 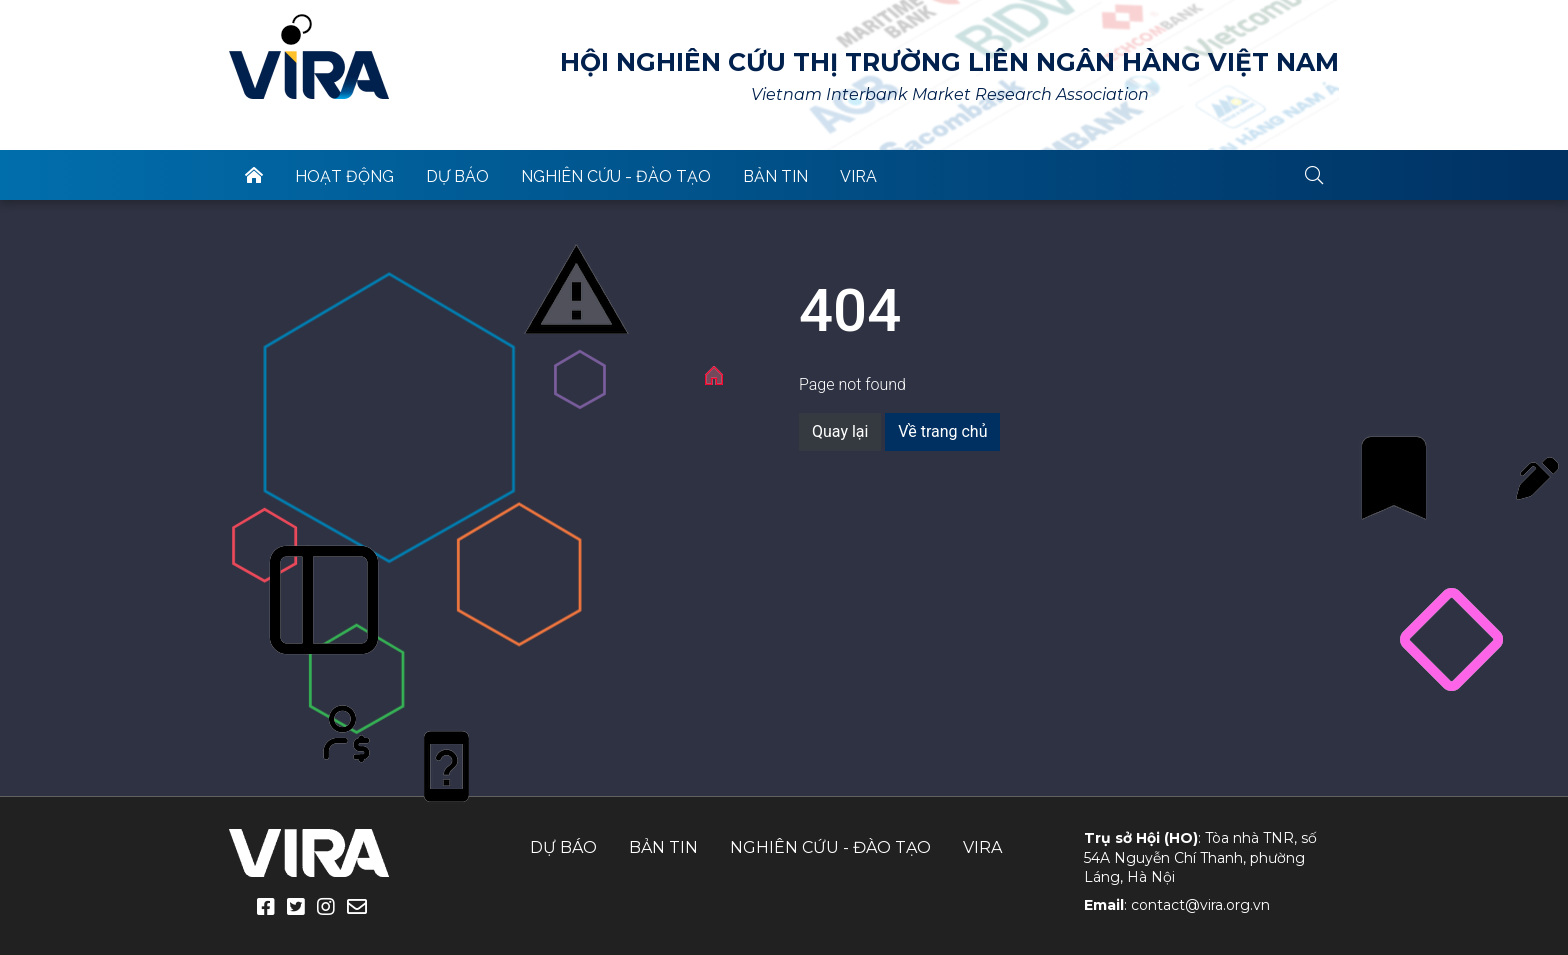 What do you see at coordinates (1537, 478) in the screenshot?
I see `edit or modify content` at bounding box center [1537, 478].